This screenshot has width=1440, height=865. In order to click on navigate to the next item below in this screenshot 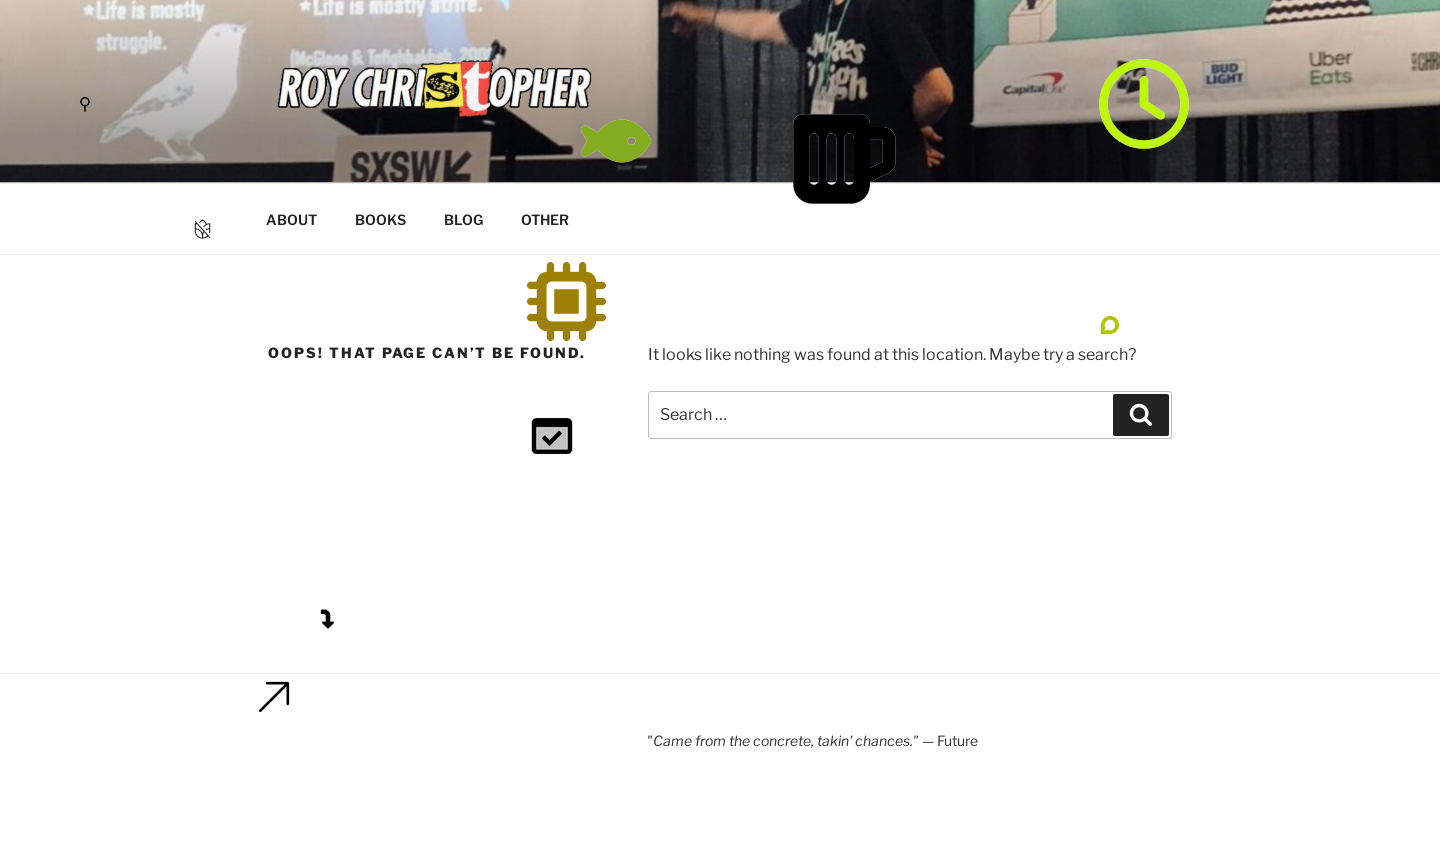, I will do `click(328, 619)`.